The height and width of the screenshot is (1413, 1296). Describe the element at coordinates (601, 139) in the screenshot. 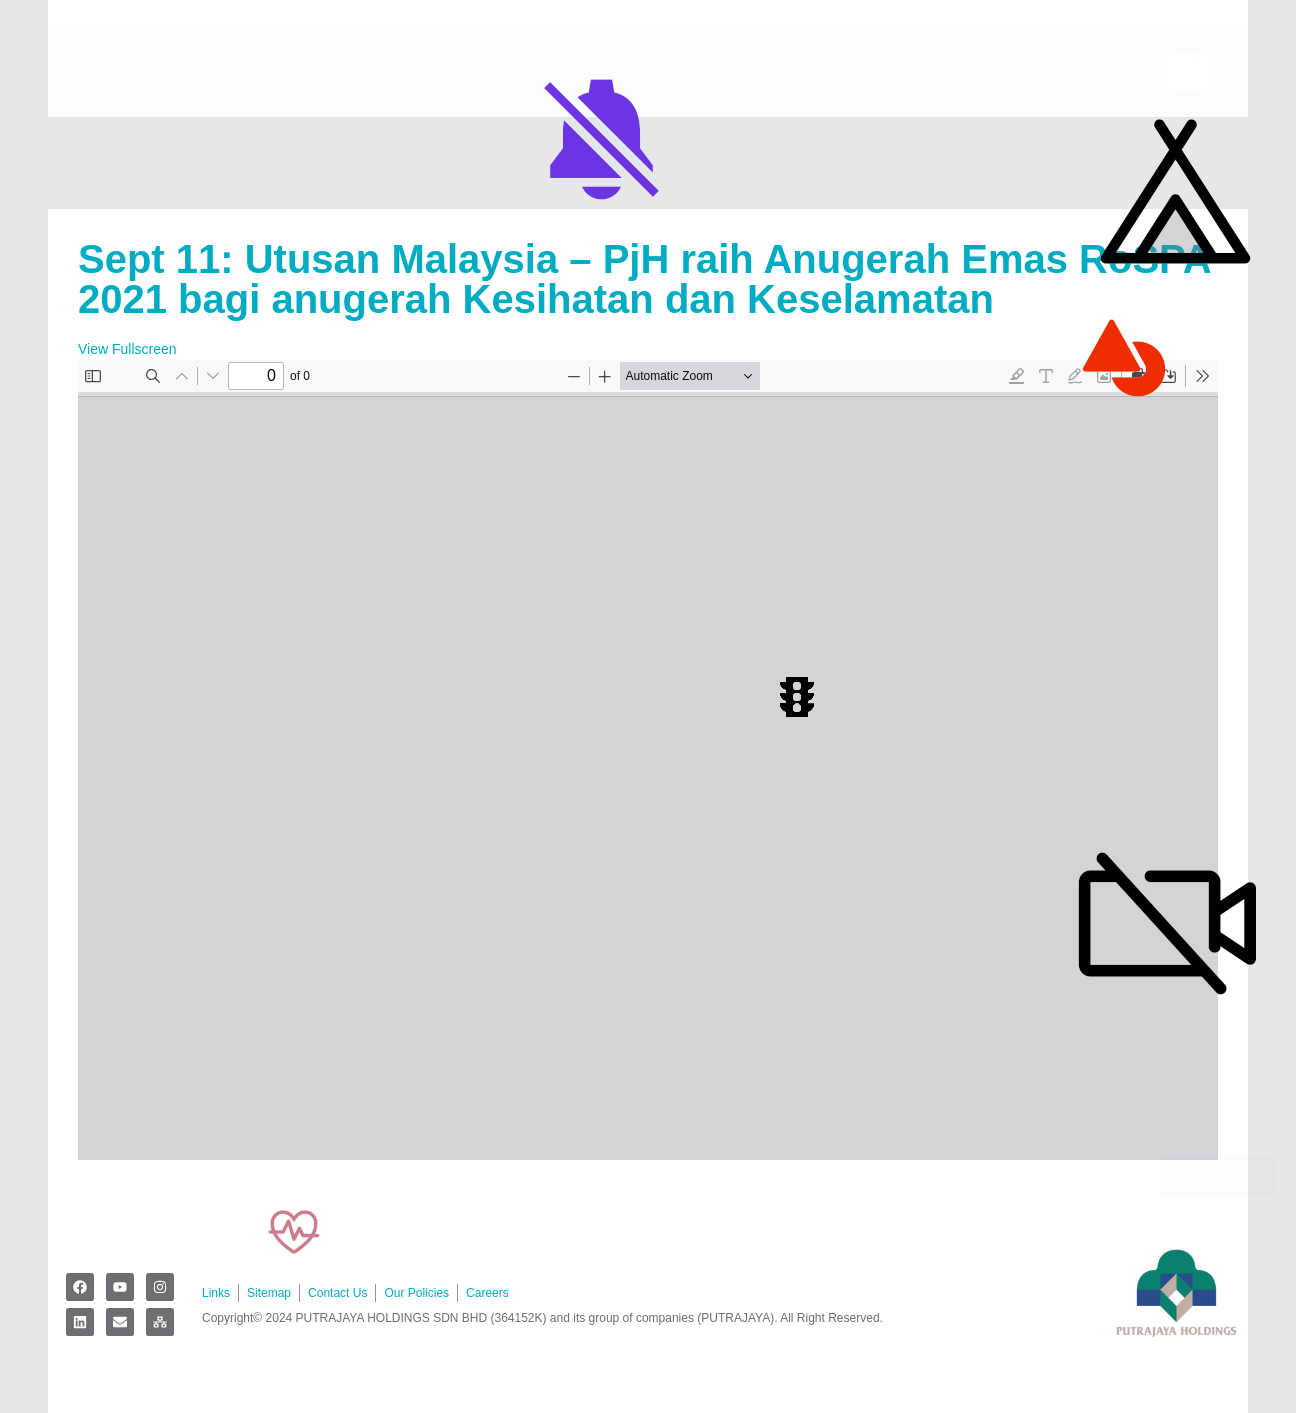

I see `mute notifications` at that location.